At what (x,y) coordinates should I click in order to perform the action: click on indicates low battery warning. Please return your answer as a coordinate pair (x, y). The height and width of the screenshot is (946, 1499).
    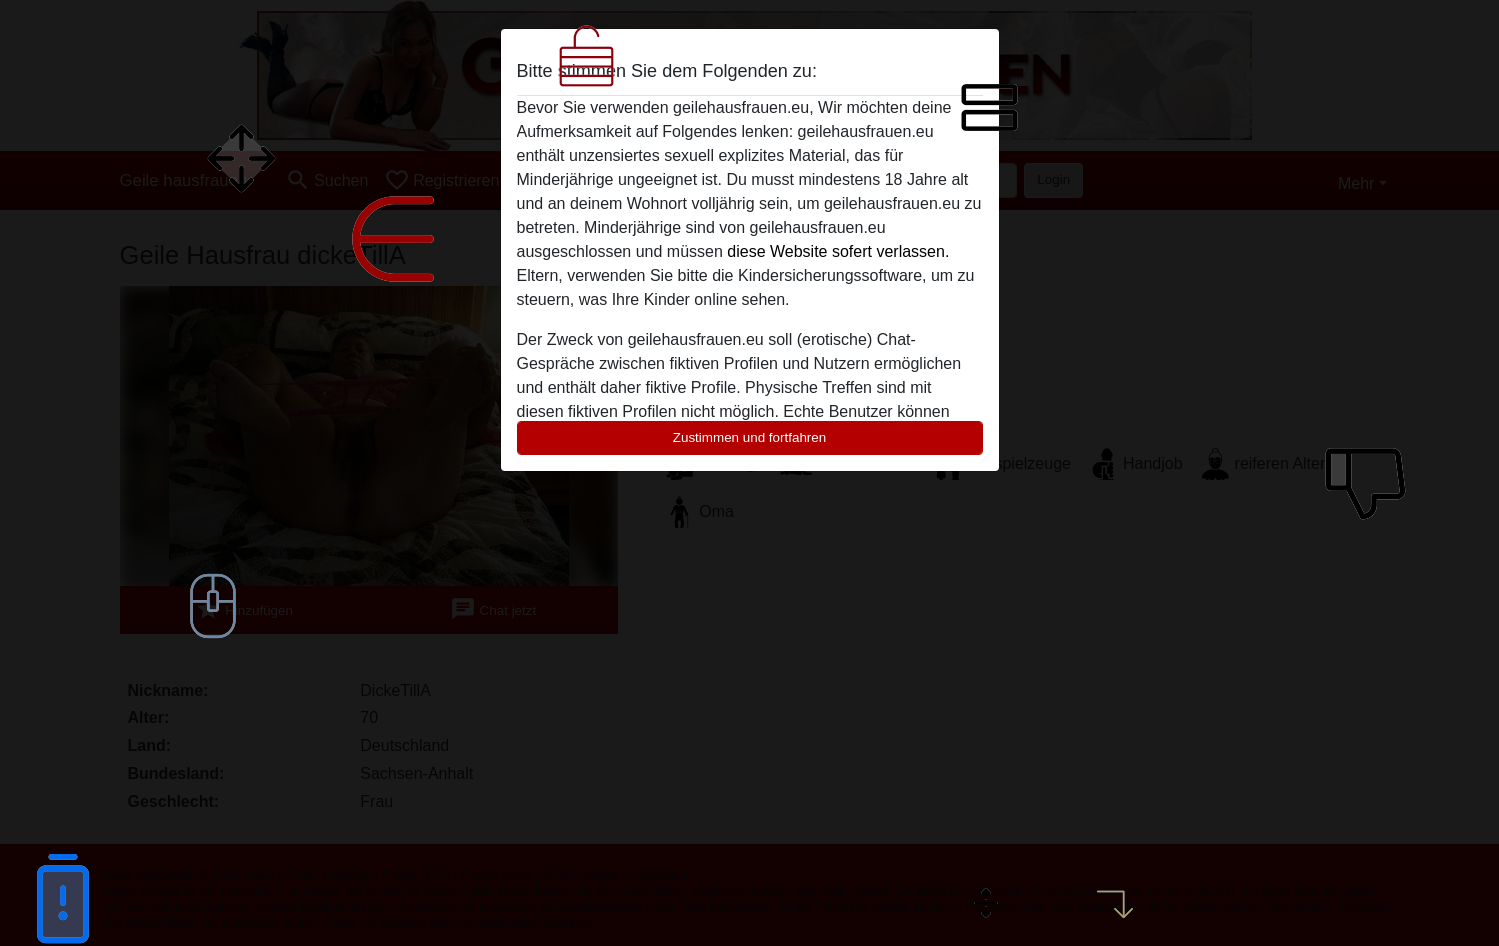
    Looking at the image, I should click on (63, 900).